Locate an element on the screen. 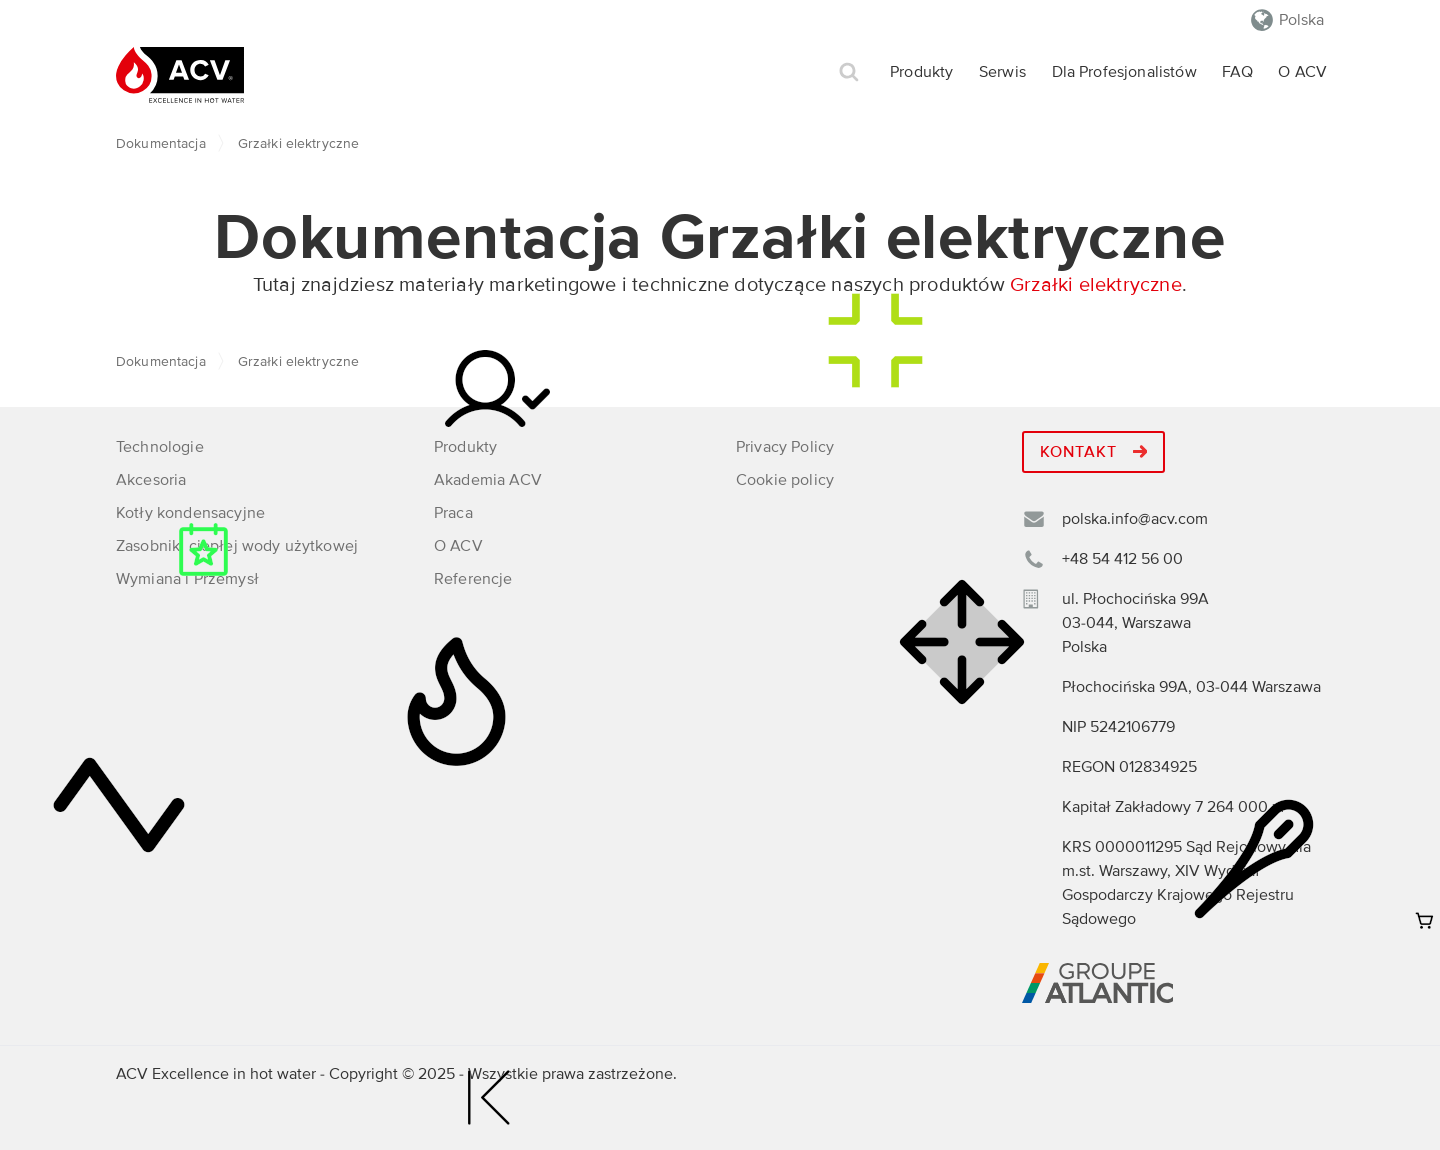 The image size is (1440, 1150). exit fullscreen mode is located at coordinates (875, 340).